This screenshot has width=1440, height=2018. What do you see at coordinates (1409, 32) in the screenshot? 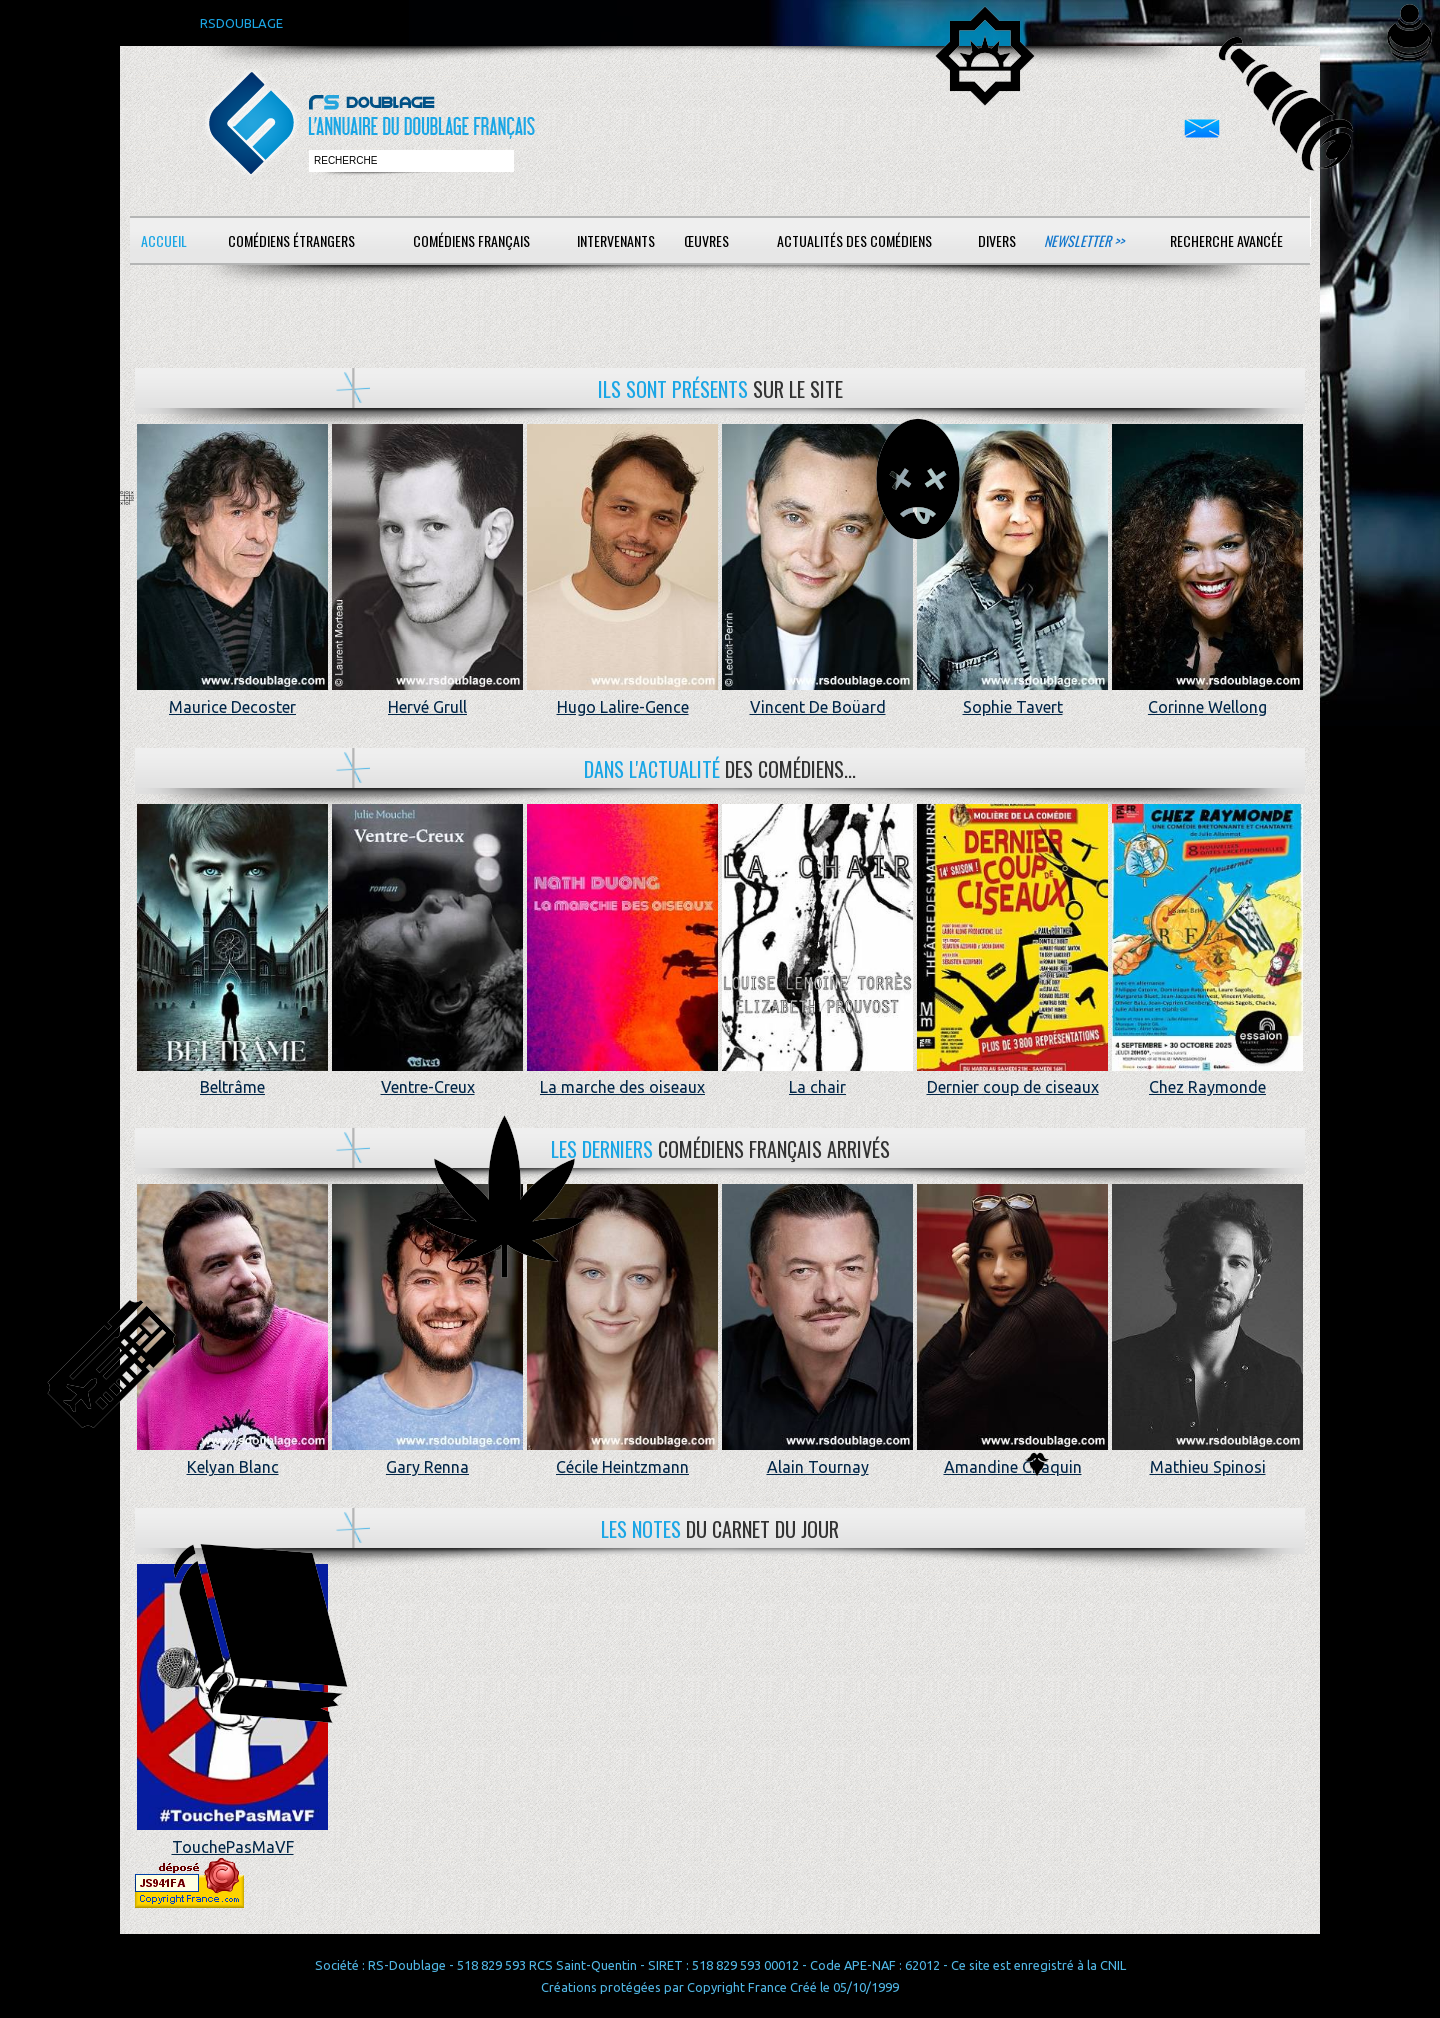
I see `browse or purchase fragrances` at bounding box center [1409, 32].